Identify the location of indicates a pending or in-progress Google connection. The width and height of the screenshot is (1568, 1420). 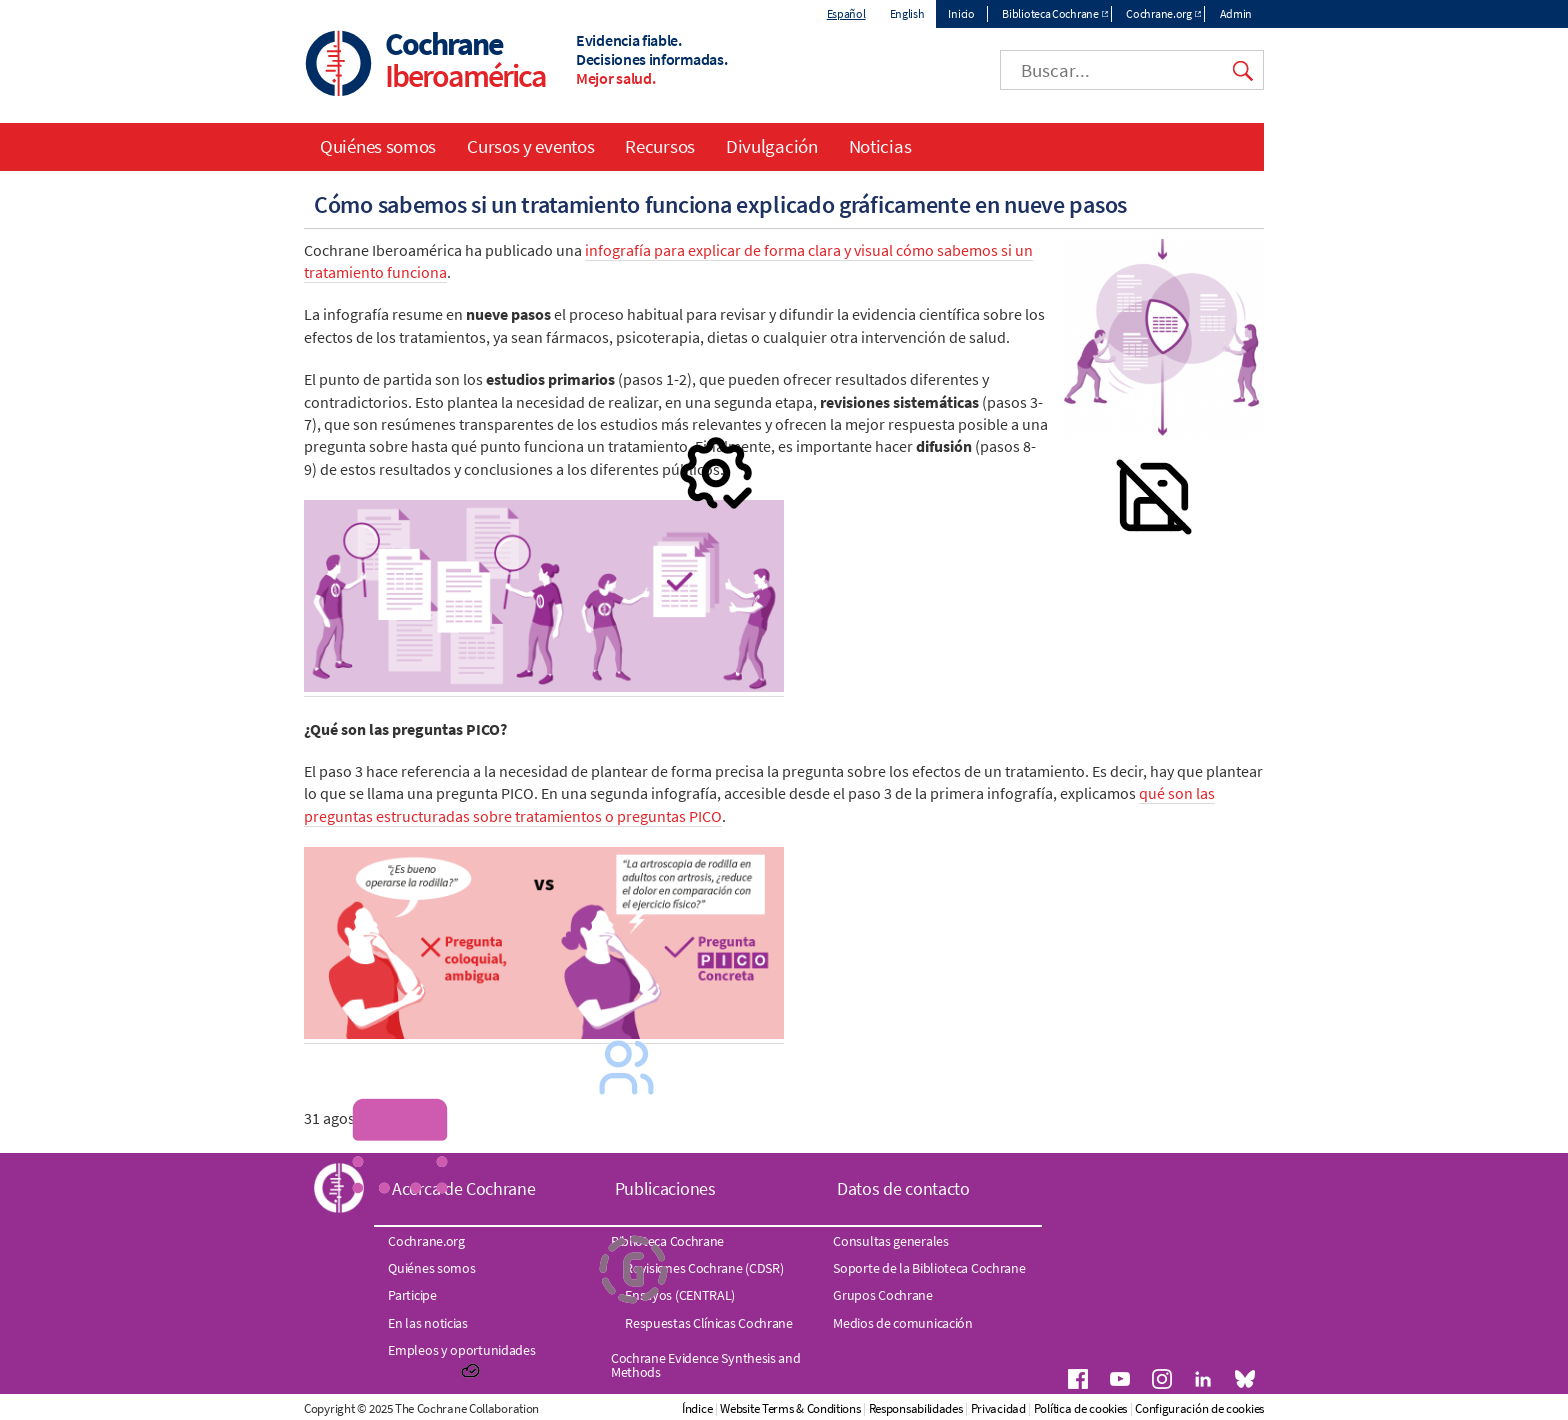
(633, 1269).